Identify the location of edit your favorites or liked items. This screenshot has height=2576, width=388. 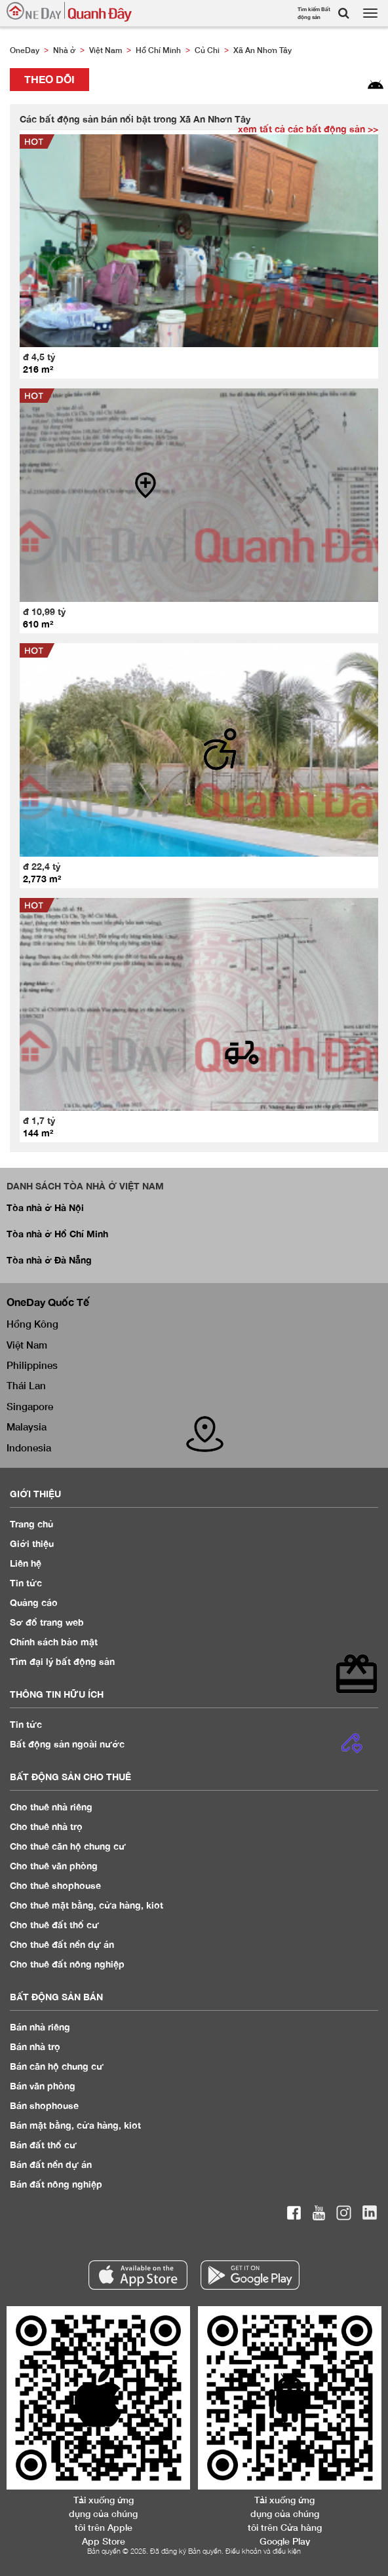
(351, 1742).